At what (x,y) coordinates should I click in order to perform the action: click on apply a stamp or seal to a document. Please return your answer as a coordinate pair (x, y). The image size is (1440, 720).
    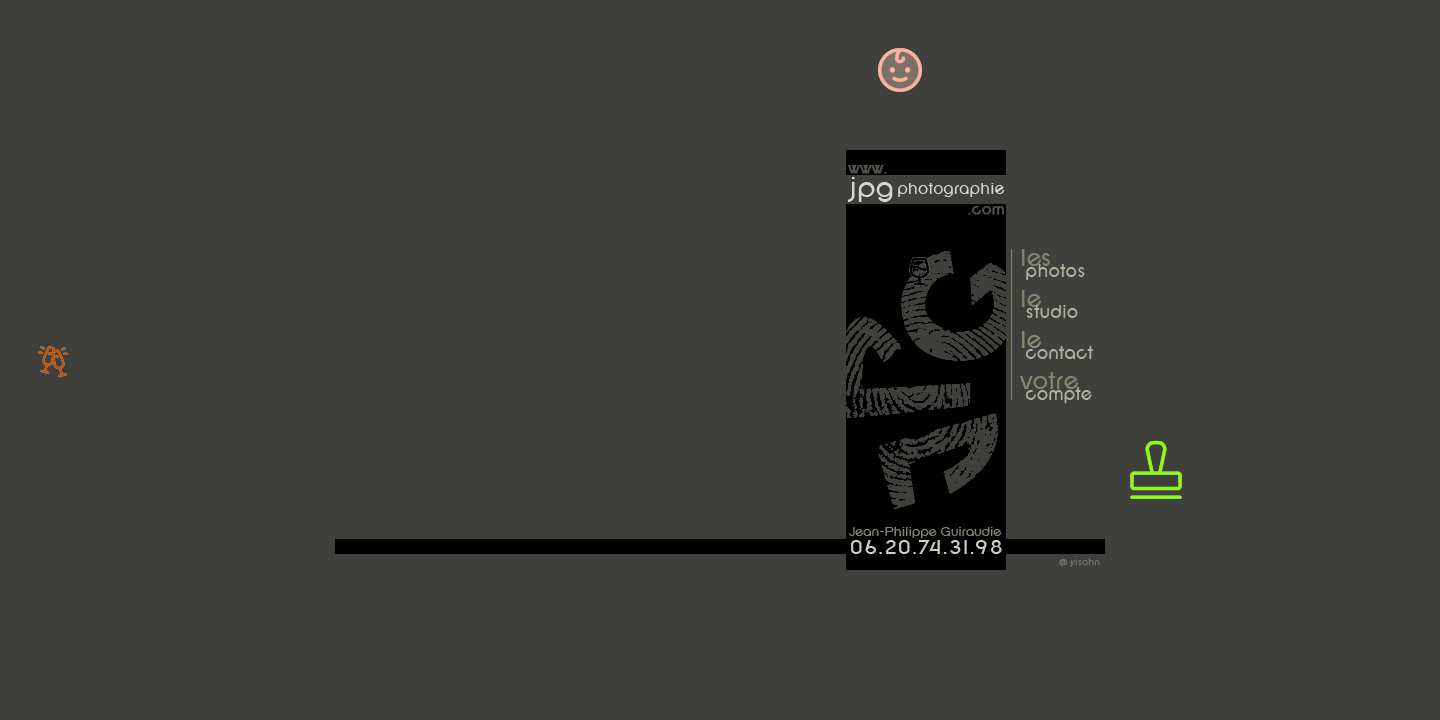
    Looking at the image, I should click on (1156, 471).